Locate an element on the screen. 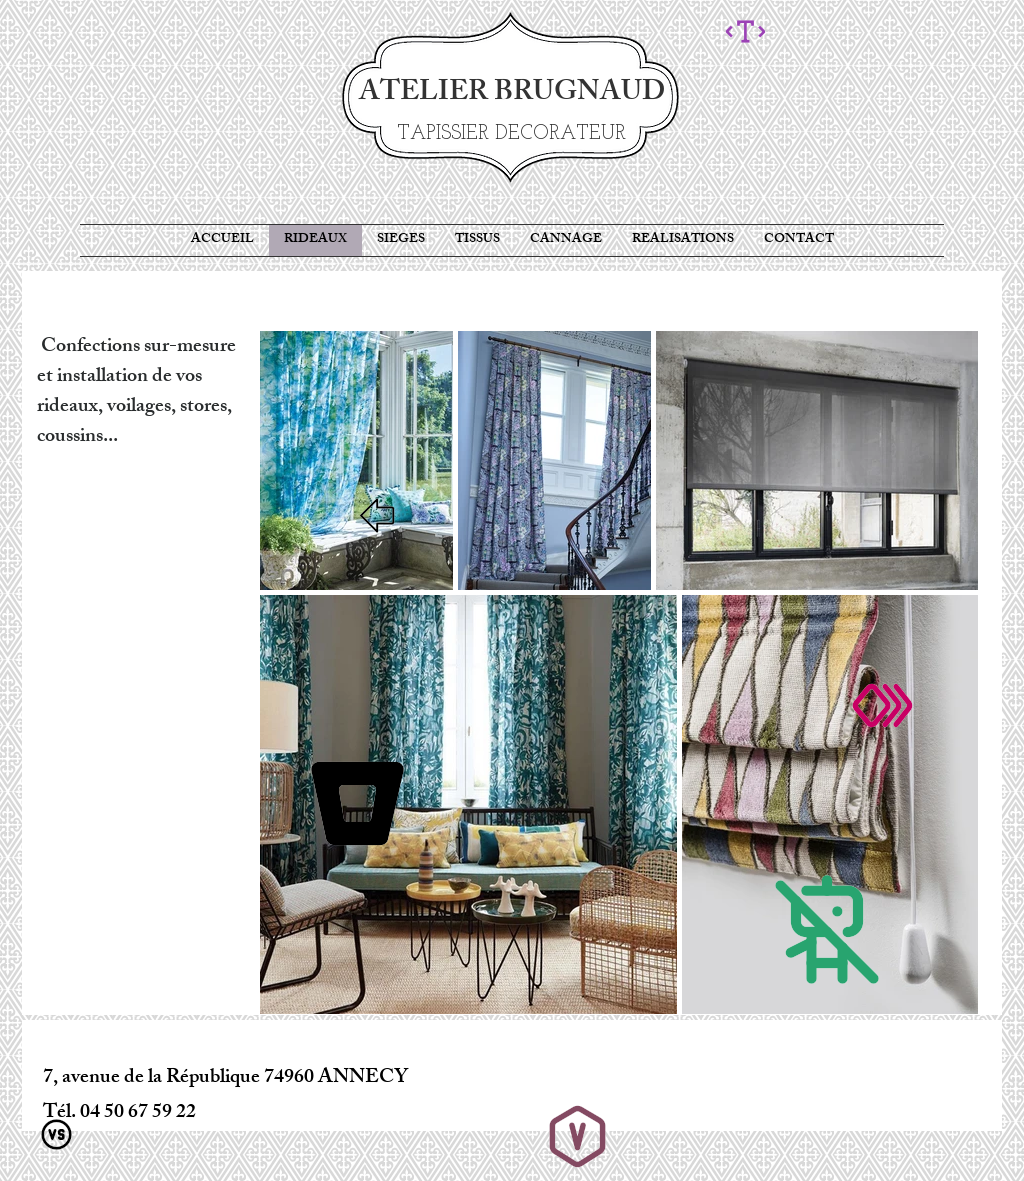 This screenshot has width=1024, height=1181. open Bitbucket repository is located at coordinates (357, 803).